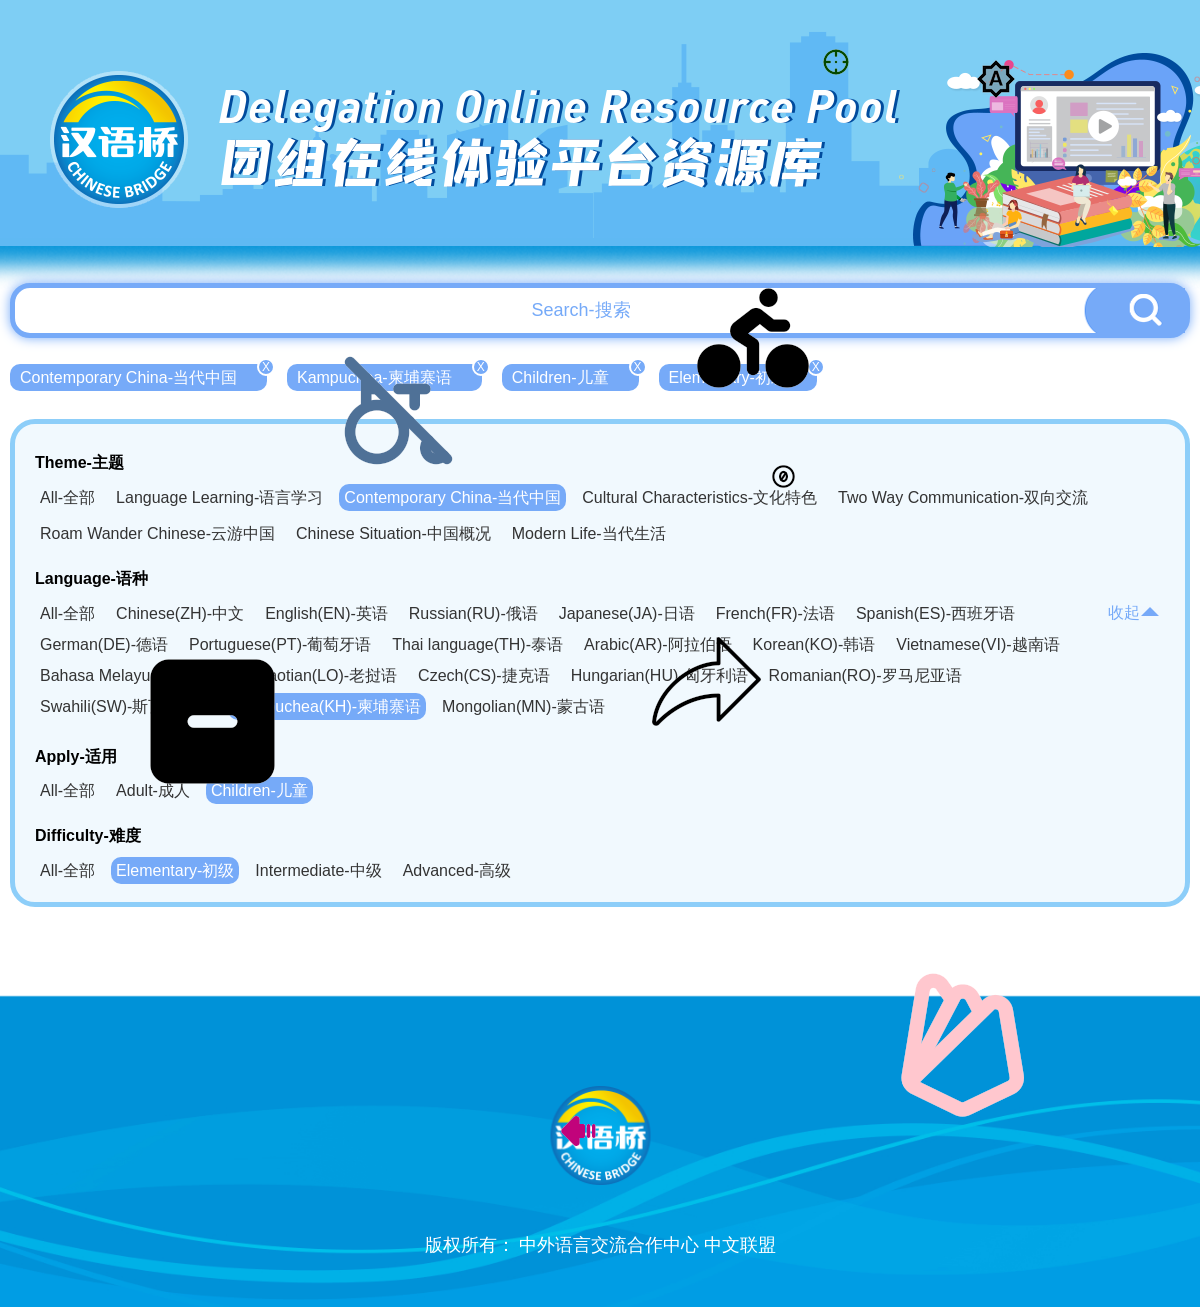 Image resolution: width=1200 pixels, height=1307 pixels. What do you see at coordinates (212, 721) in the screenshot?
I see `remove an item from a list` at bounding box center [212, 721].